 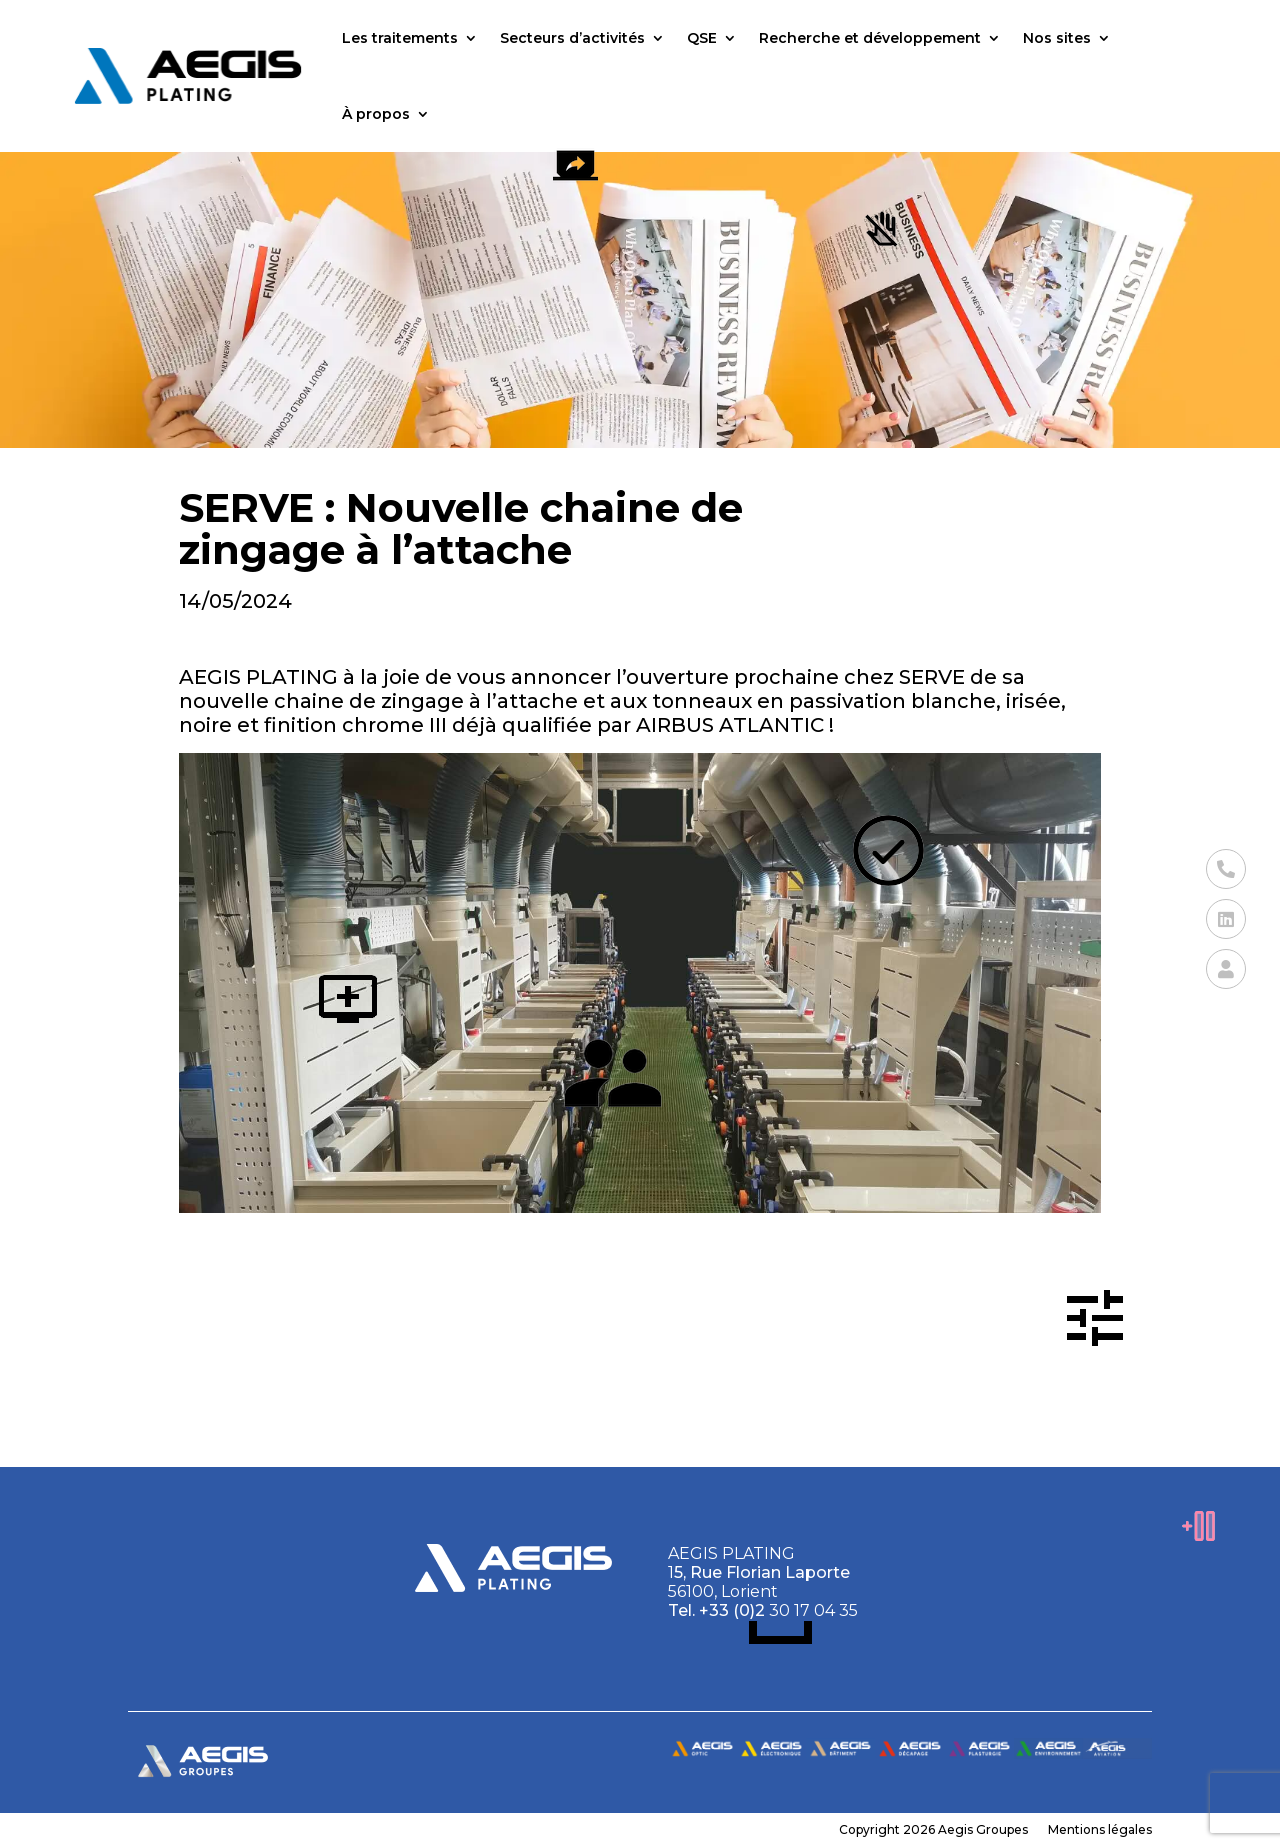 What do you see at coordinates (575, 165) in the screenshot?
I see `start sharing your screen` at bounding box center [575, 165].